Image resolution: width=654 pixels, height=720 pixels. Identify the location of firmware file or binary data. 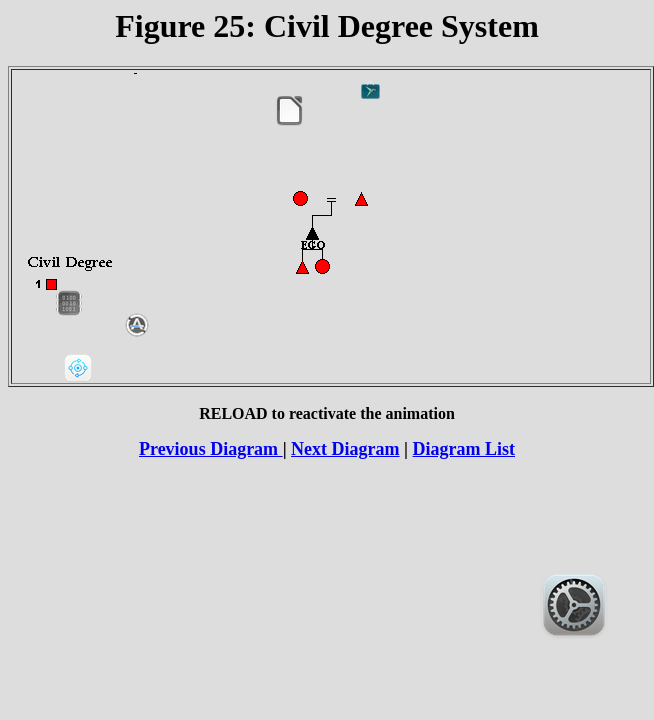
(69, 303).